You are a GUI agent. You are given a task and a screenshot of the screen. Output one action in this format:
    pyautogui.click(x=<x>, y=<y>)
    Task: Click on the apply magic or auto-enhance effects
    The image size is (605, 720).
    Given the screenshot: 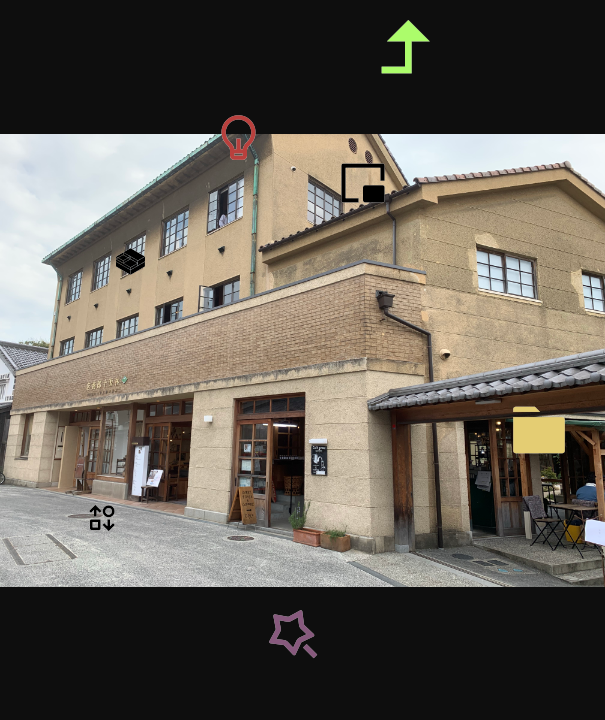 What is the action you would take?
    pyautogui.click(x=293, y=634)
    